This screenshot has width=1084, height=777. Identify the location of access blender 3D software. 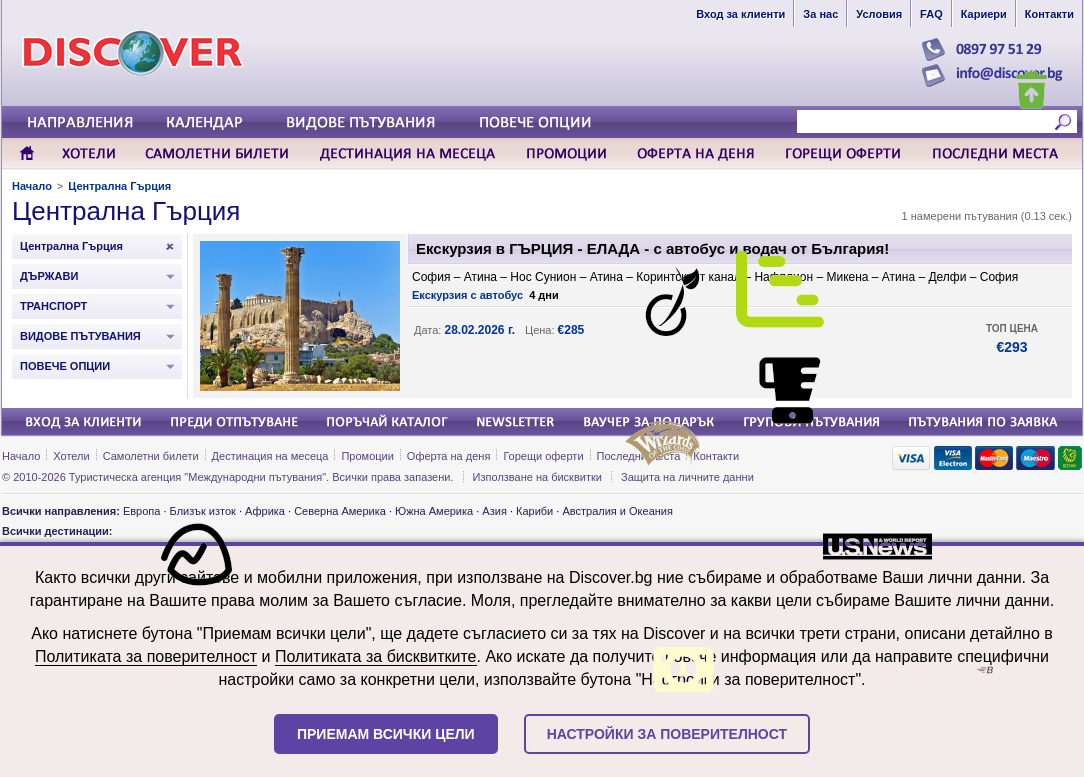
(792, 390).